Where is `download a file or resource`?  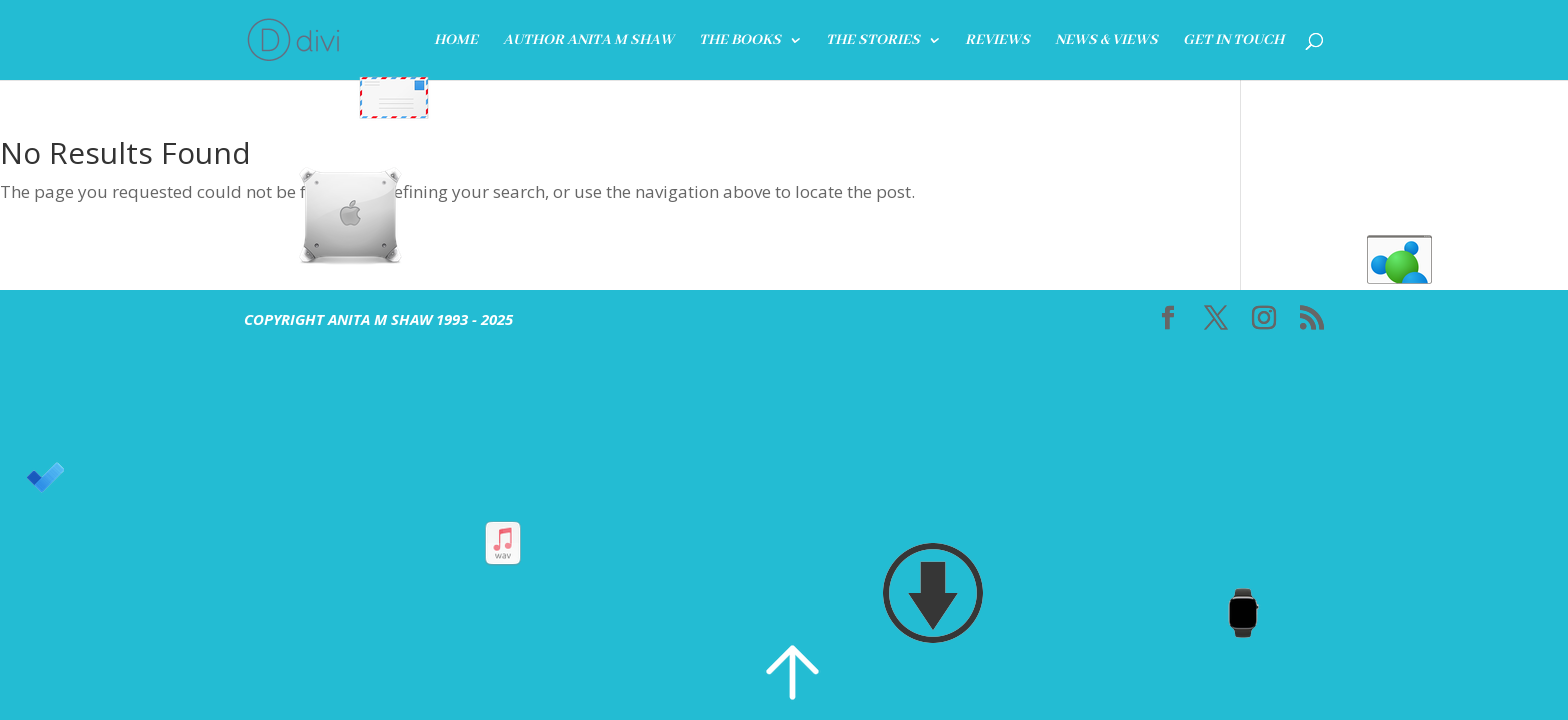
download a file or resource is located at coordinates (933, 593).